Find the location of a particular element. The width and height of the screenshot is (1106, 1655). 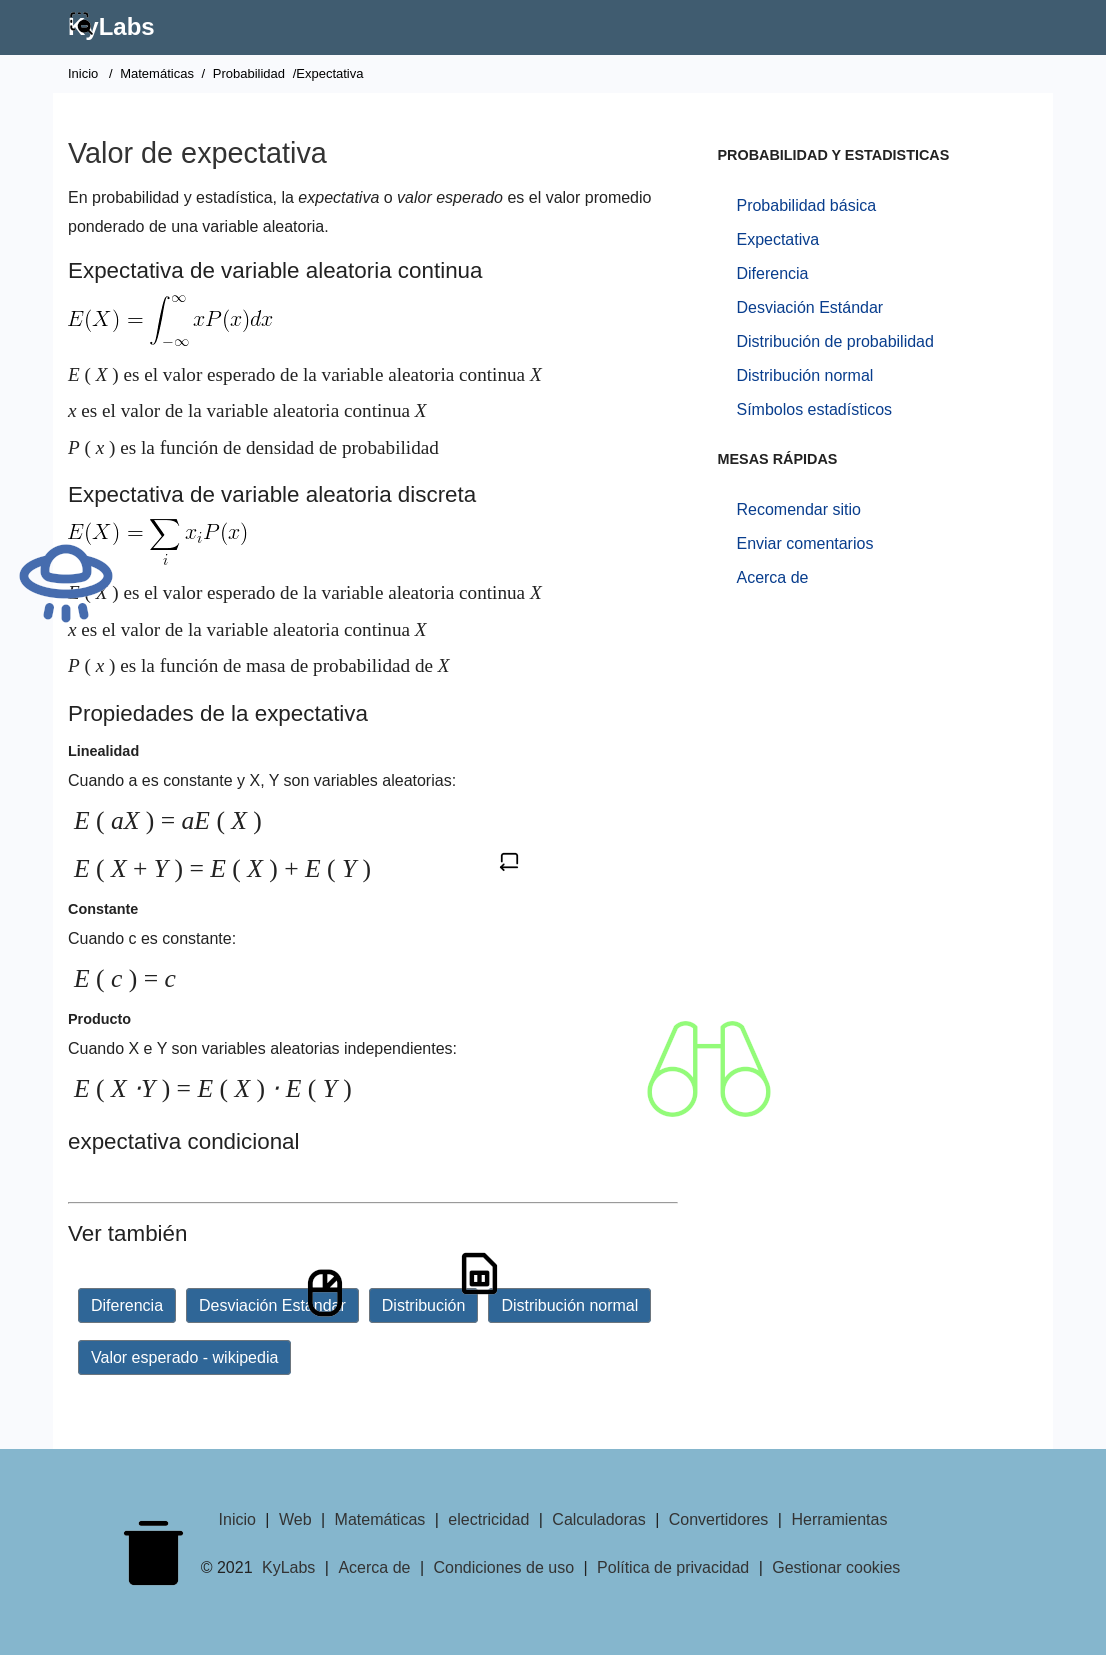

zoom out of selected area is located at coordinates (81, 23).